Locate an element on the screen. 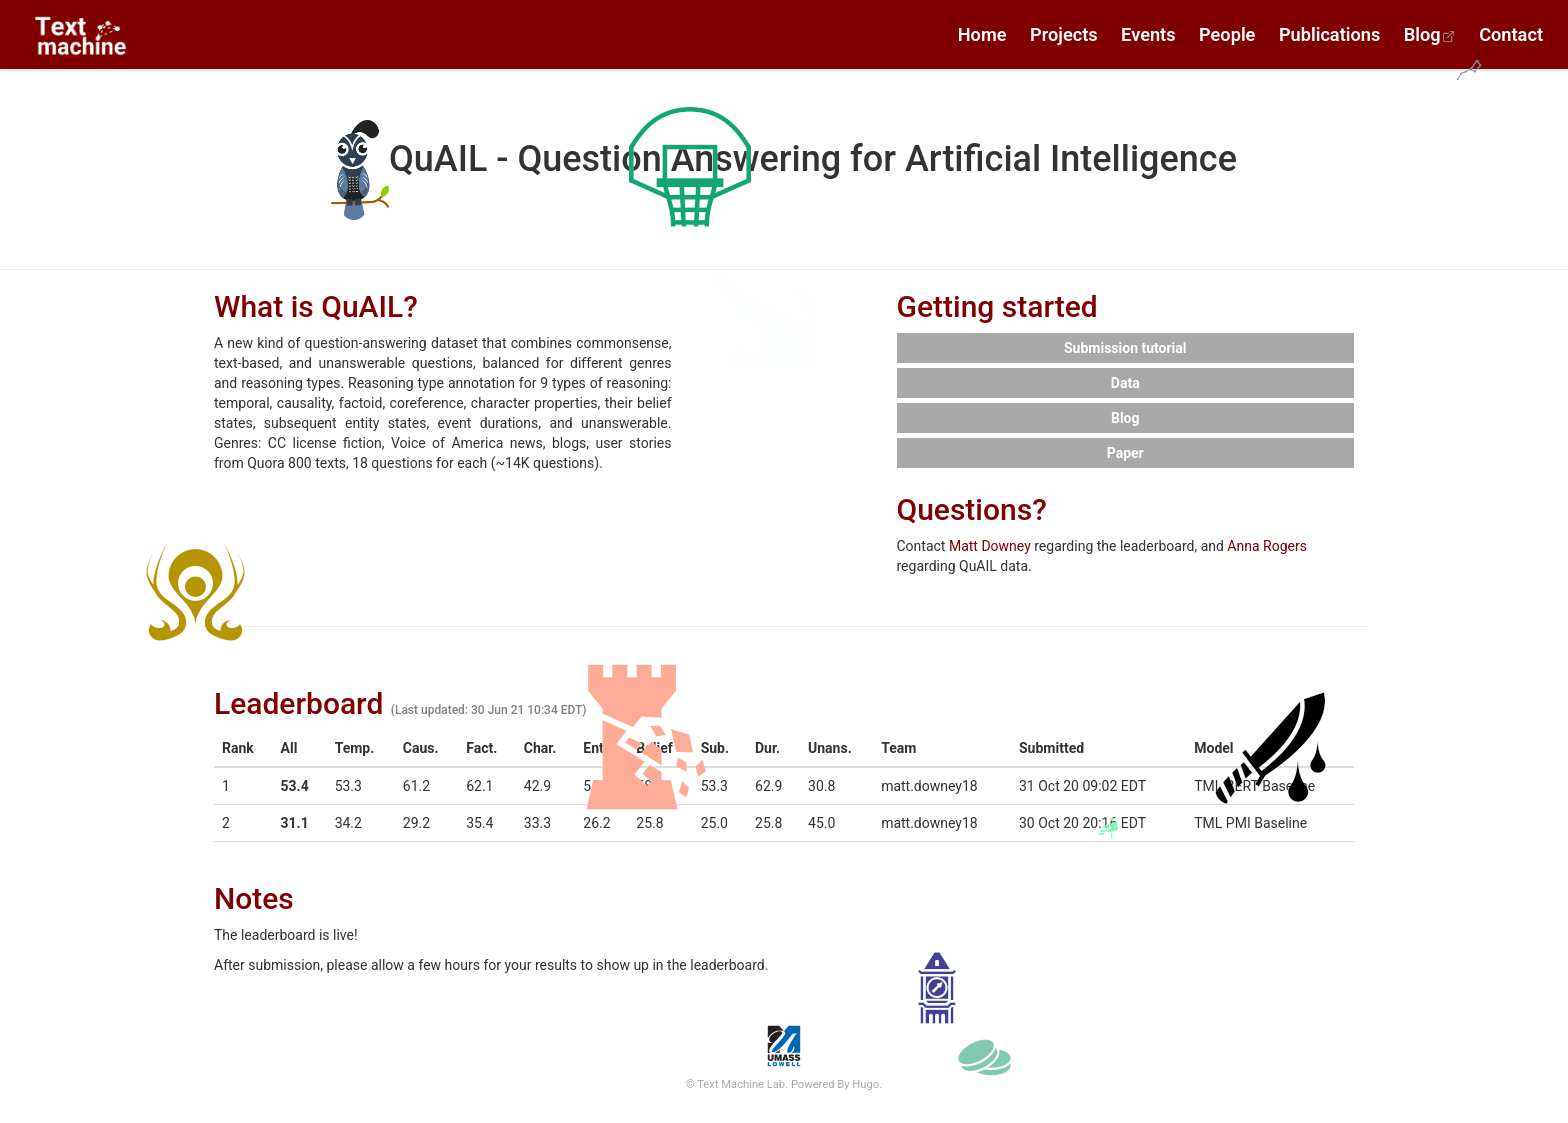 The height and width of the screenshot is (1123, 1568). view clock tower landmark or building is located at coordinates (937, 988).